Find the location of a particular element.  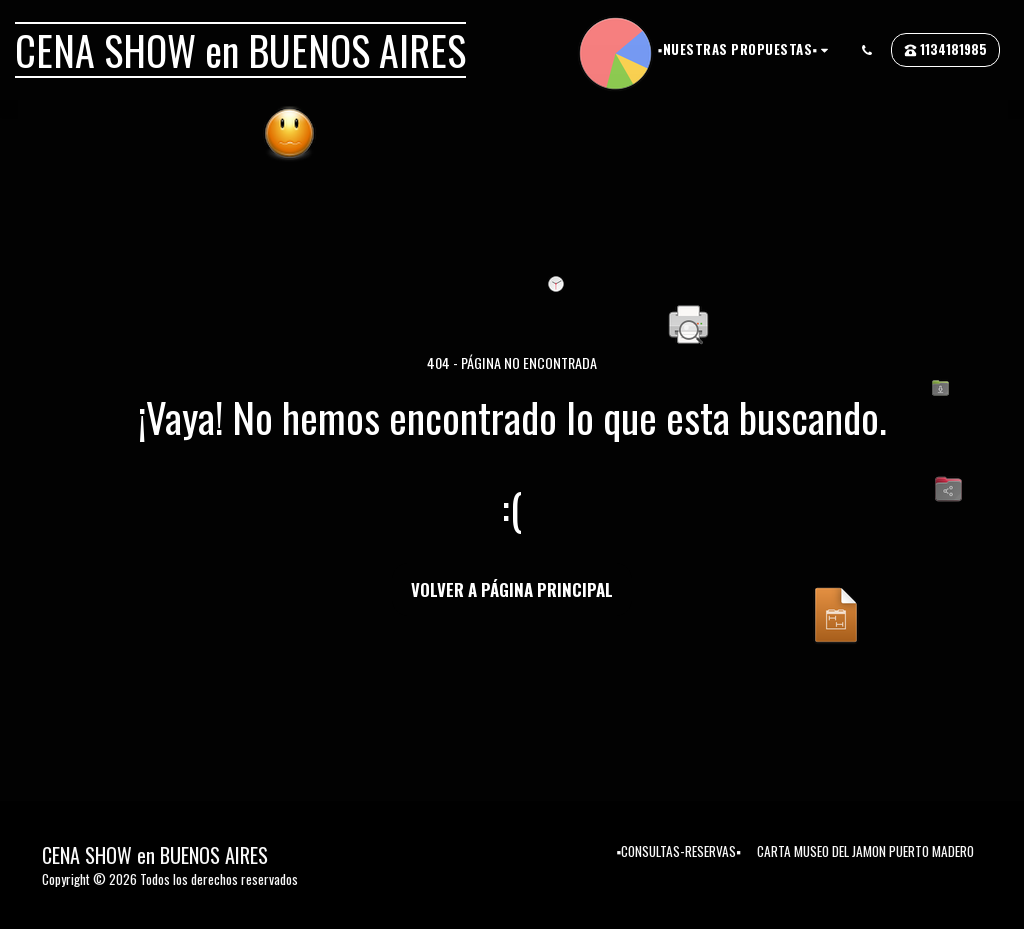

open your public shared folder is located at coordinates (948, 488).